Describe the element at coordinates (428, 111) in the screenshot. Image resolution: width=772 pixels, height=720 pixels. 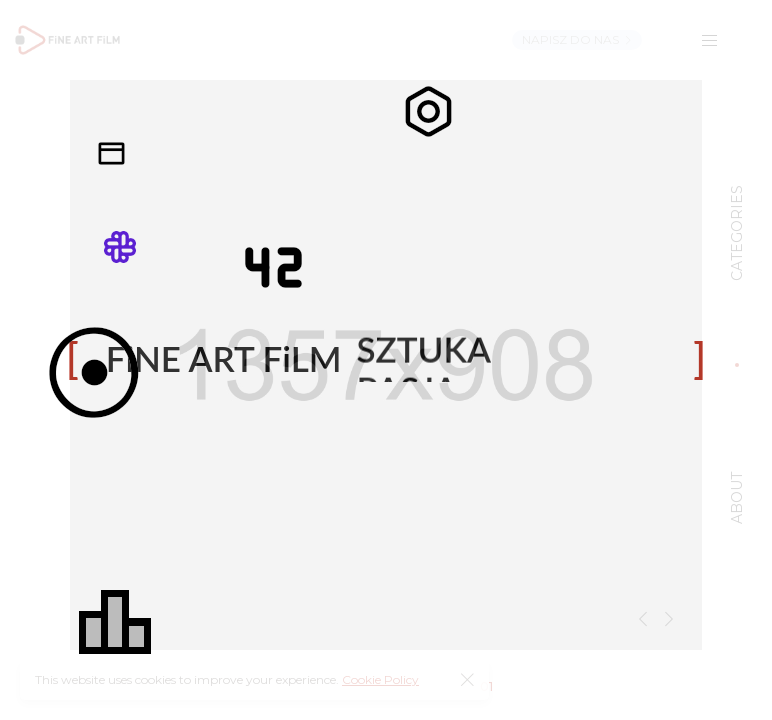
I see `access settings or configuration options` at that location.